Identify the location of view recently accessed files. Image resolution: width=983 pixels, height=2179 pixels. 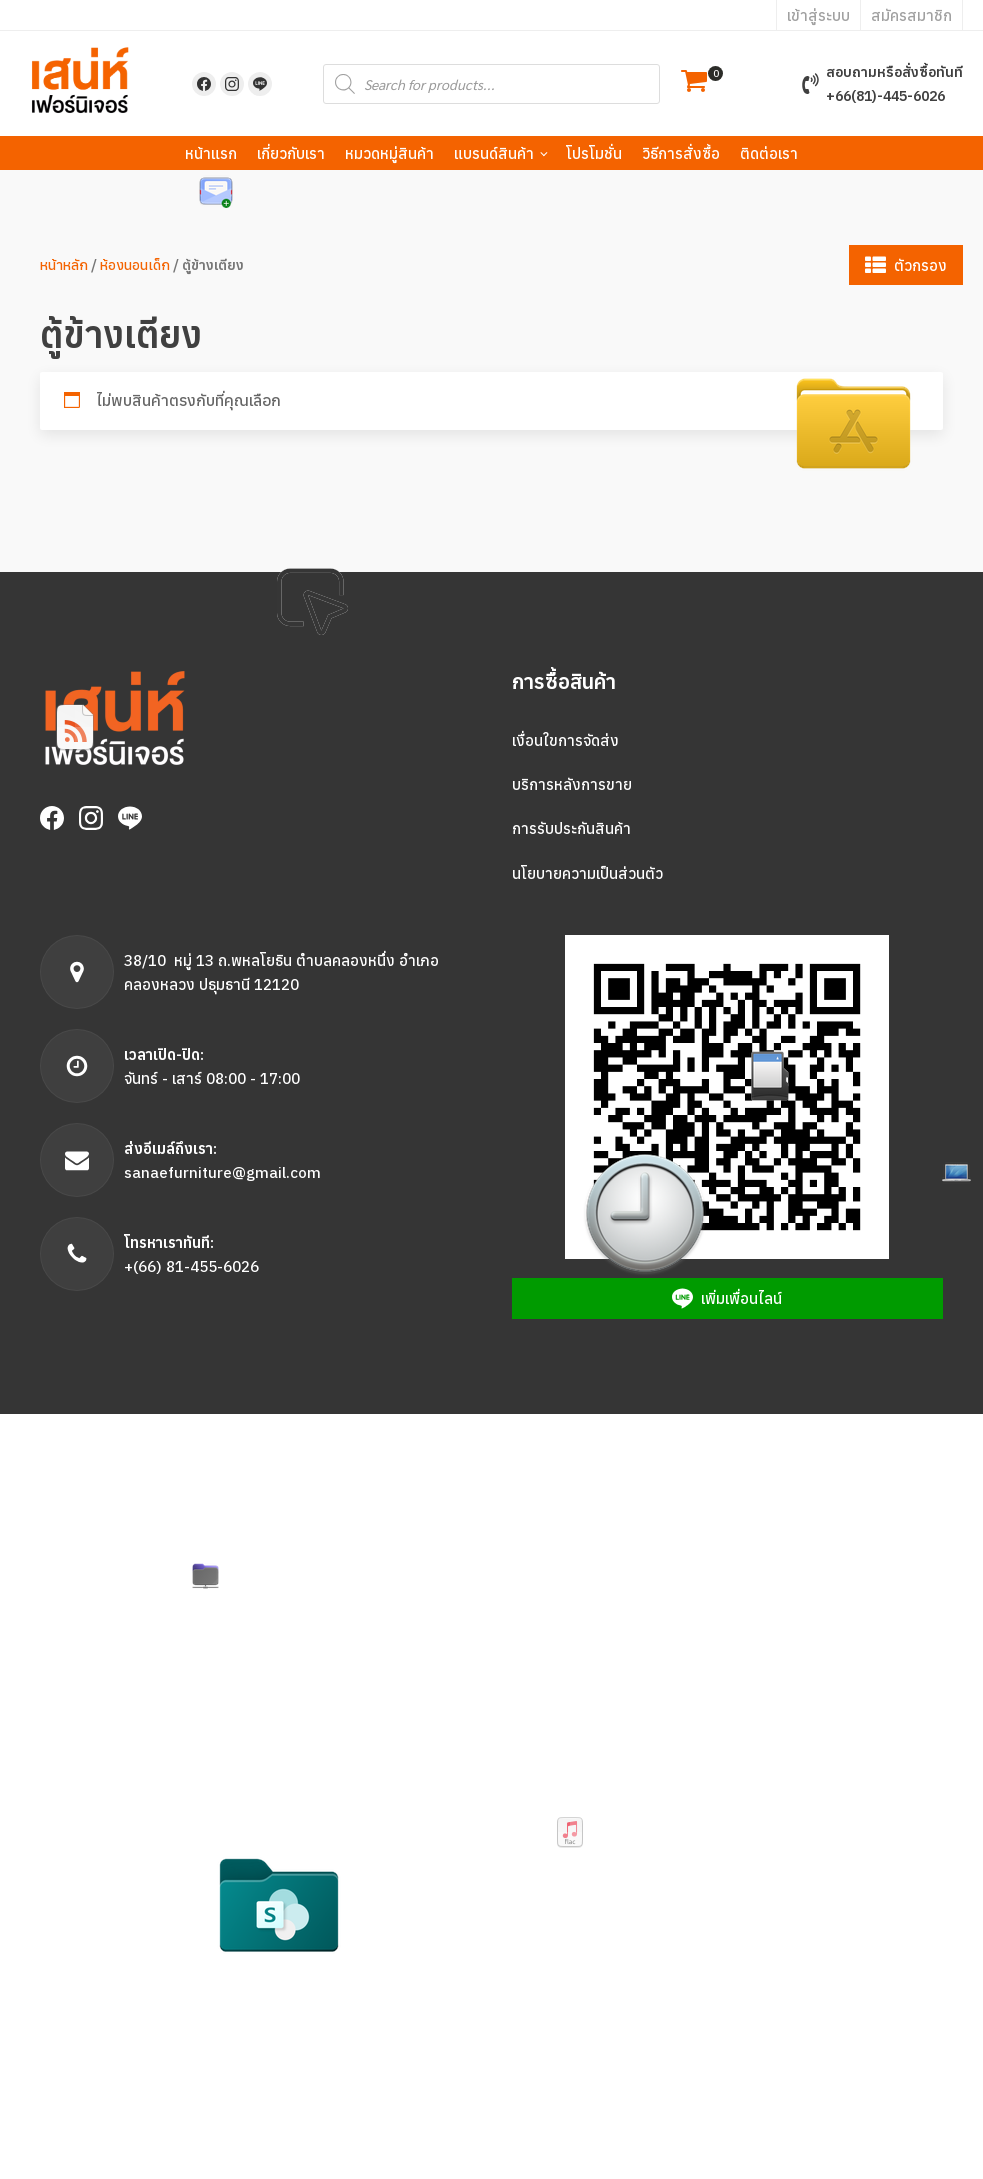
(645, 1213).